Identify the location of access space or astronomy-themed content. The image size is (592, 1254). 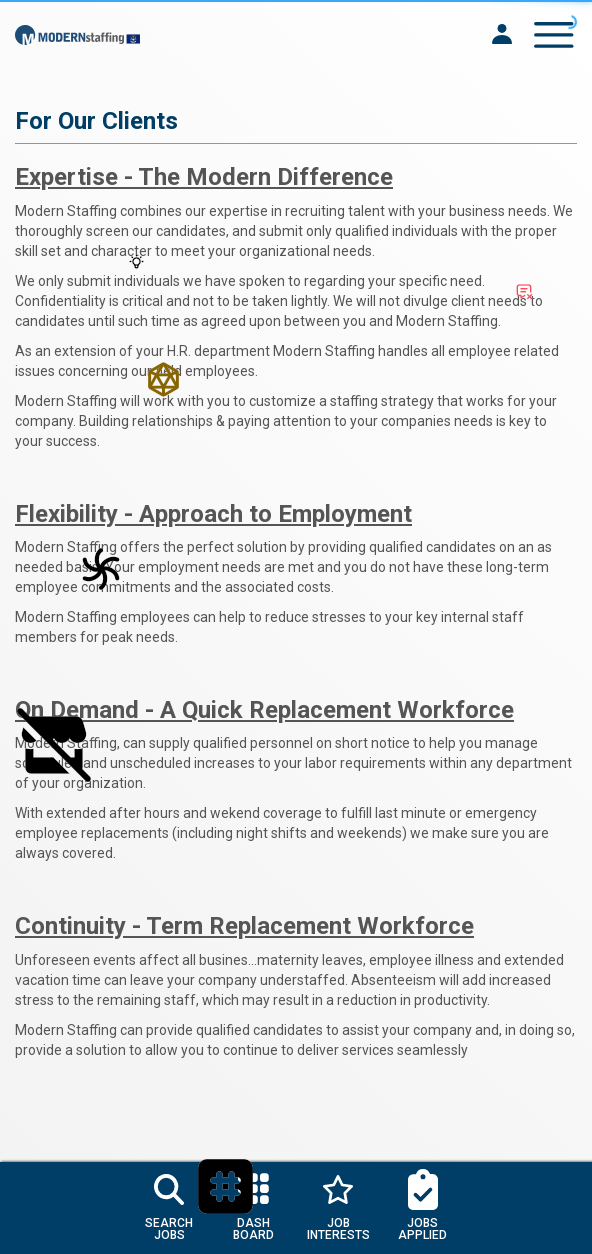
(101, 569).